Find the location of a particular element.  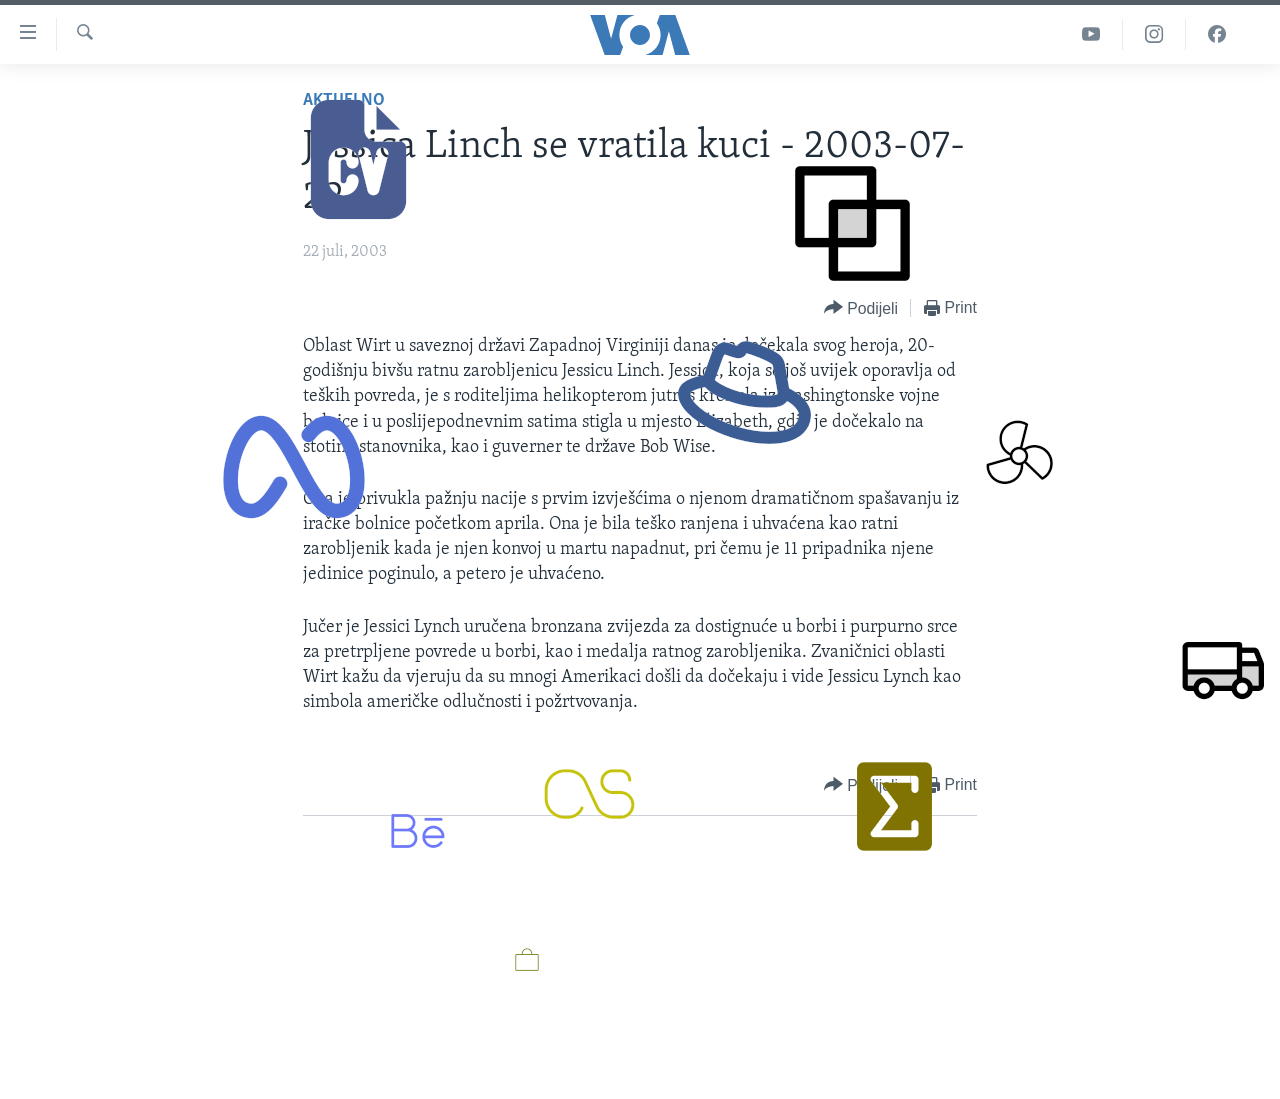

Red Hat brand logo is located at coordinates (744, 389).